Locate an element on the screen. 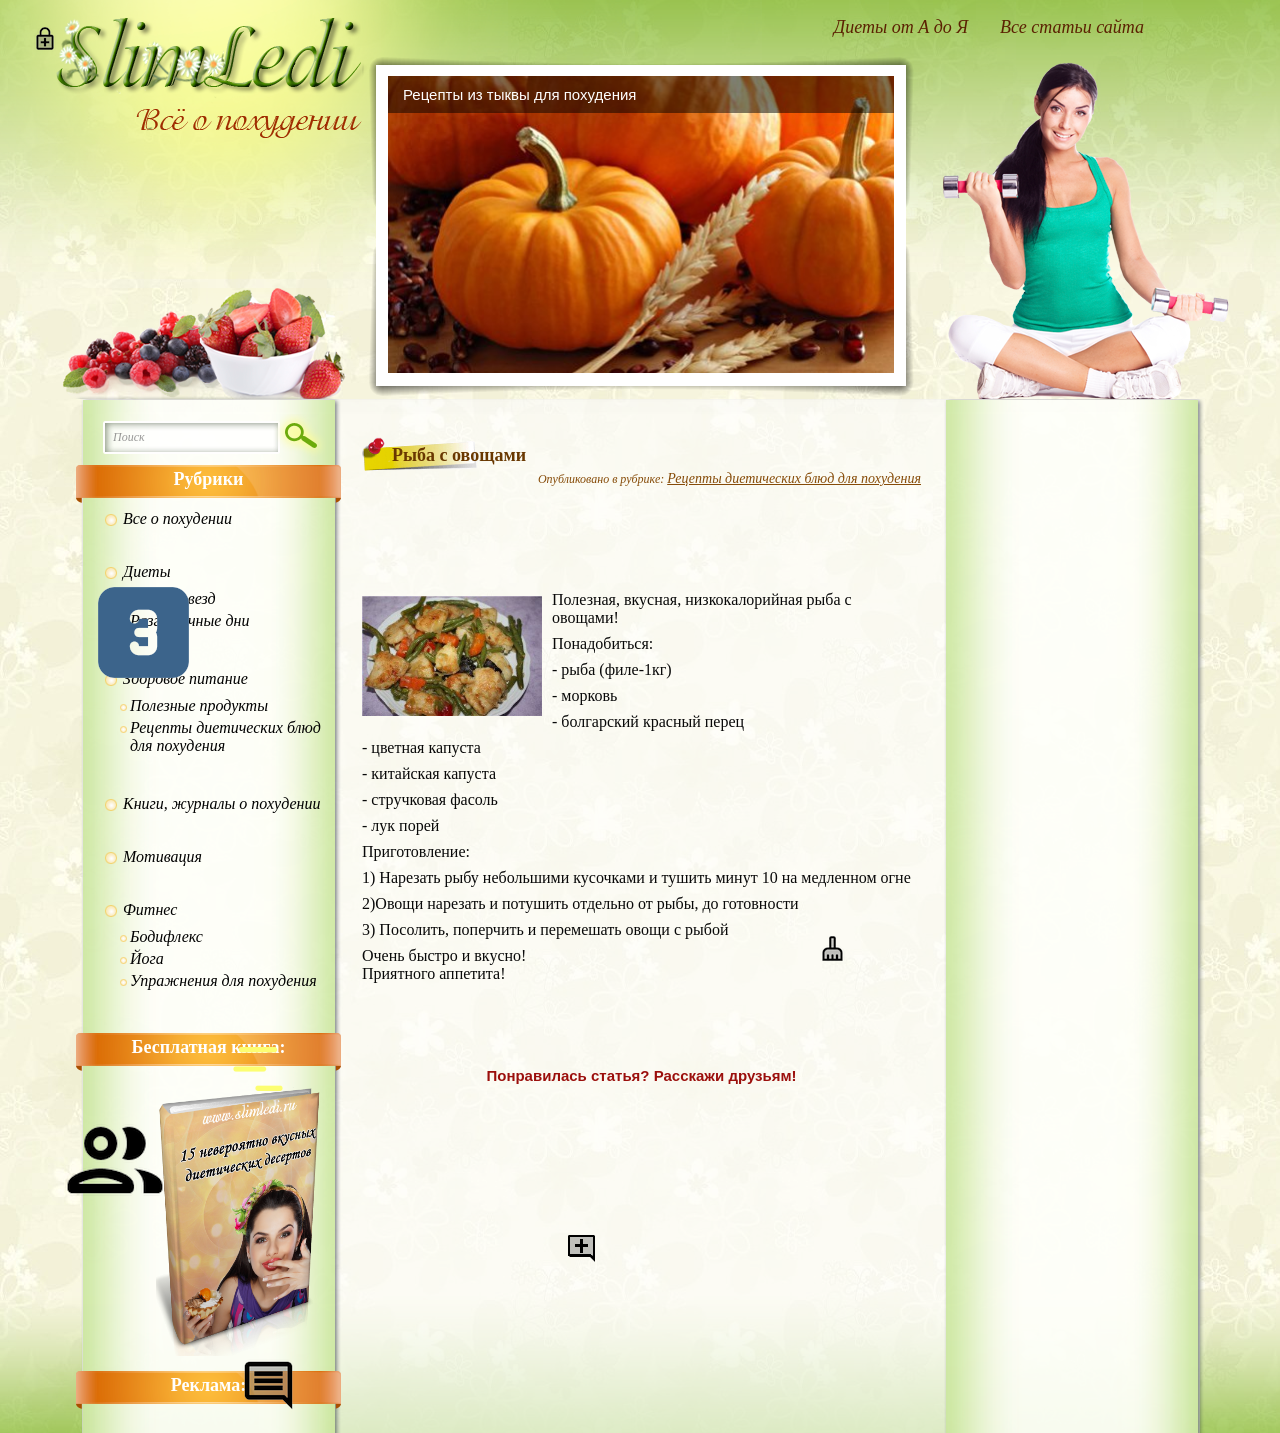  indicates step 3 in a multi-step process is located at coordinates (143, 632).